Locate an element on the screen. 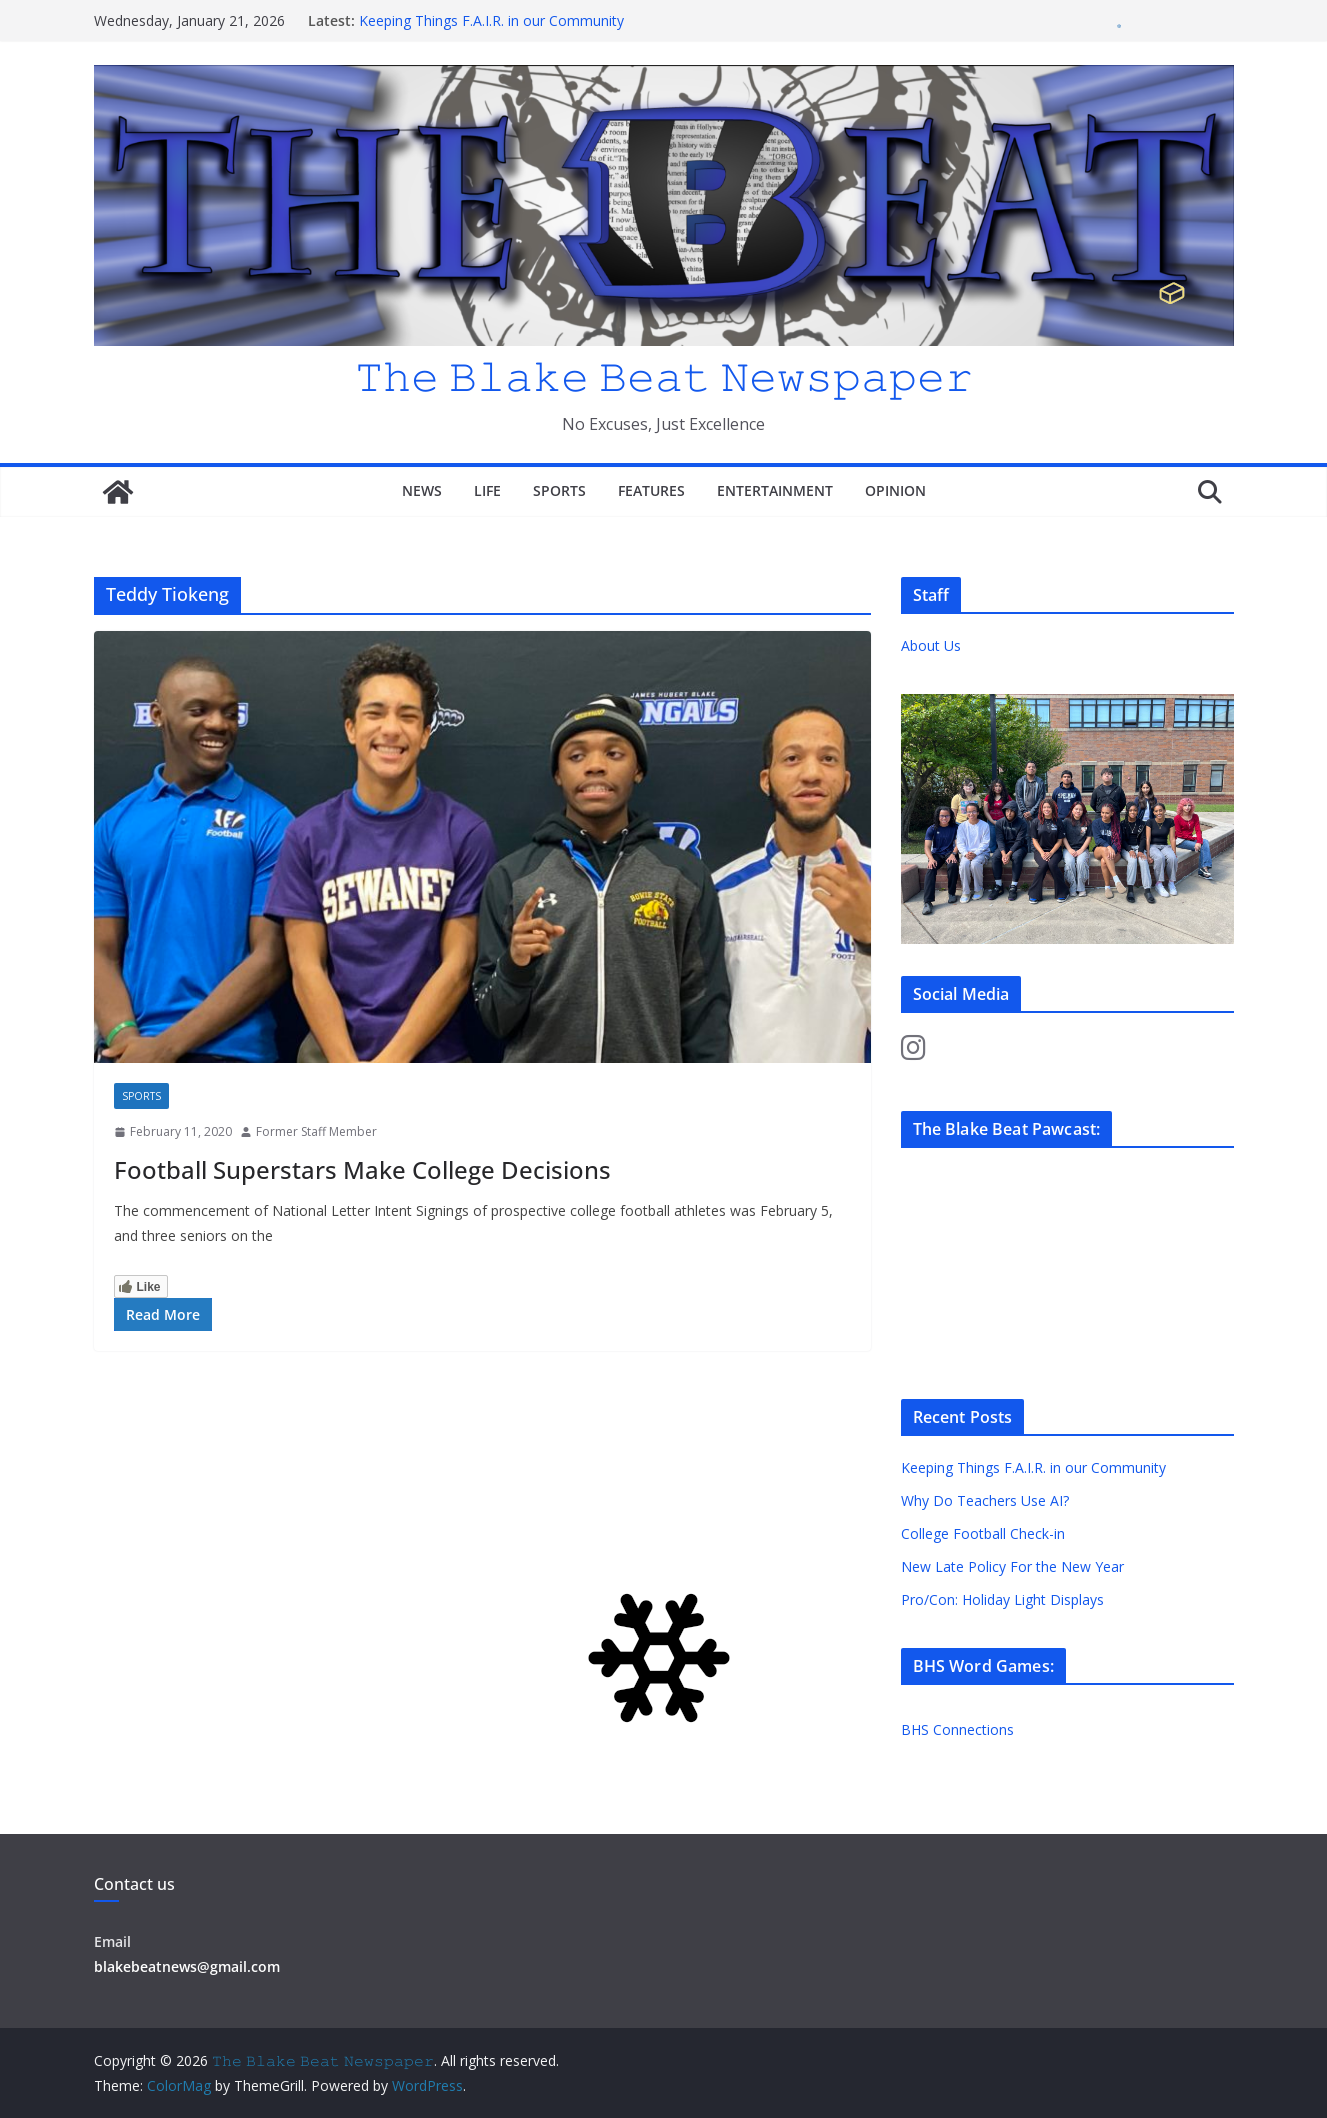 The height and width of the screenshot is (2118, 1327). represents a field or property in code structure is located at coordinates (1172, 293).